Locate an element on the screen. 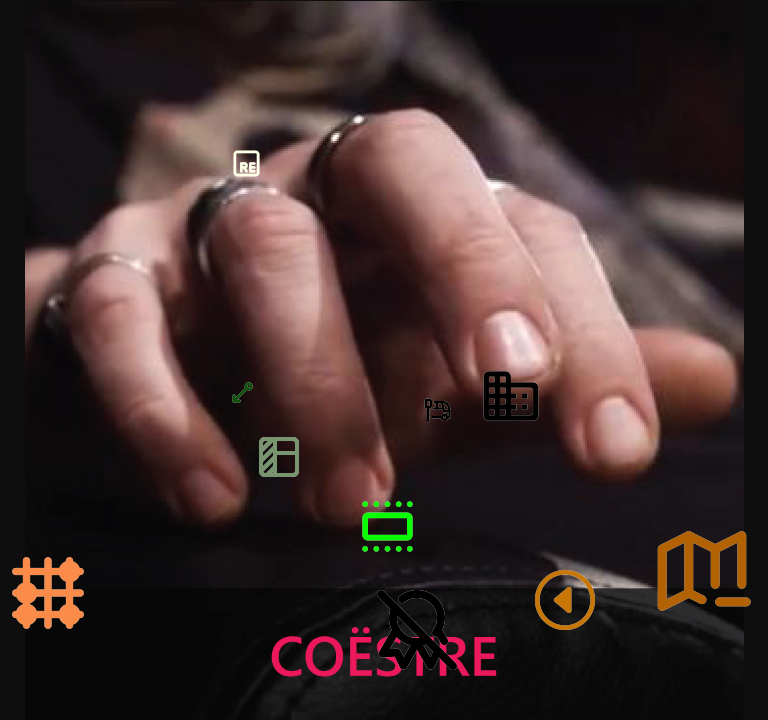  indicates awards or achievements are disabled is located at coordinates (417, 630).